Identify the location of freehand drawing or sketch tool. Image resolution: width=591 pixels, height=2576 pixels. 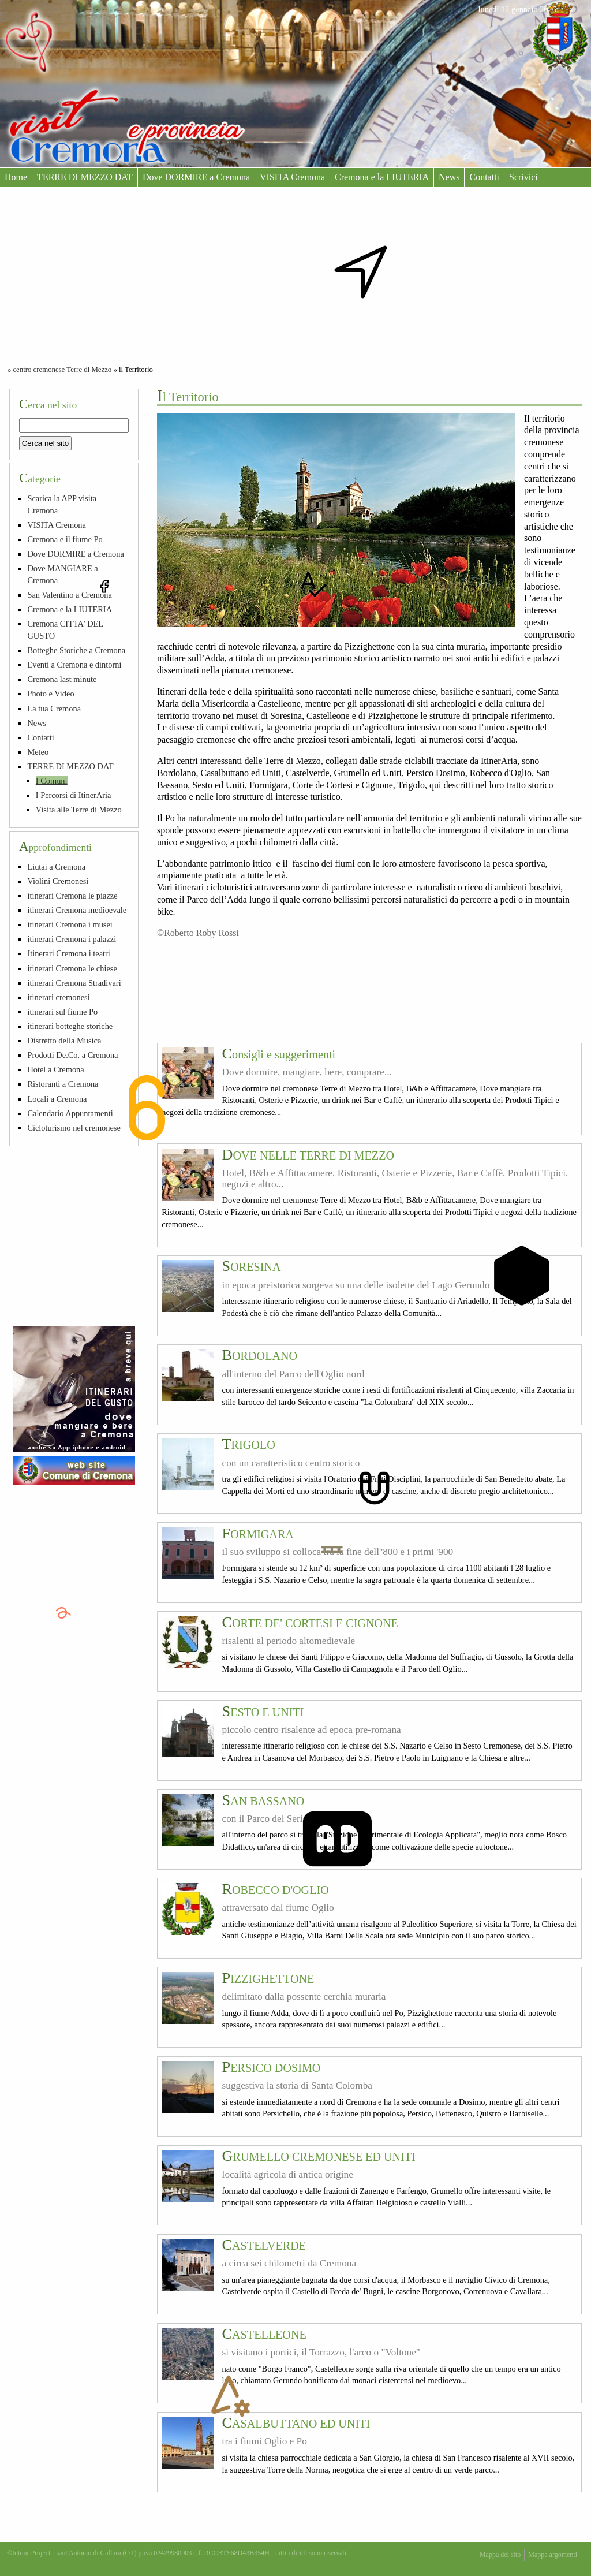
(63, 1613).